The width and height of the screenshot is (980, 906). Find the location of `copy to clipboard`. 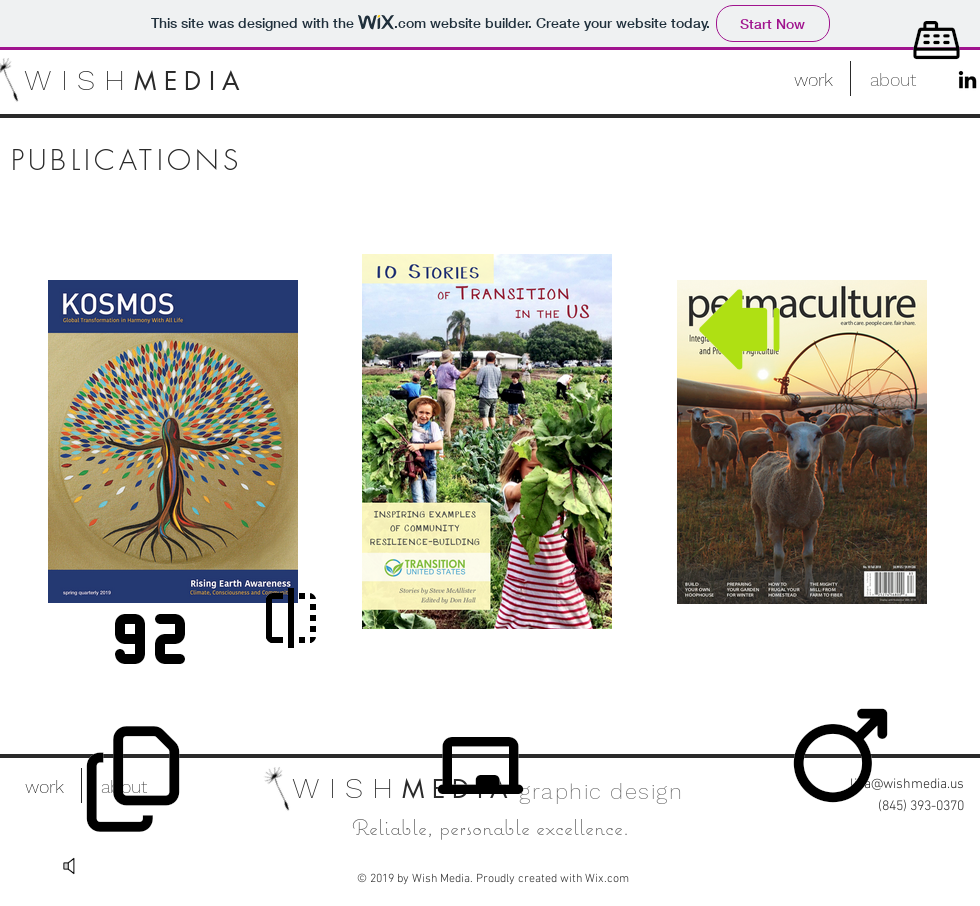

copy to clipboard is located at coordinates (133, 779).